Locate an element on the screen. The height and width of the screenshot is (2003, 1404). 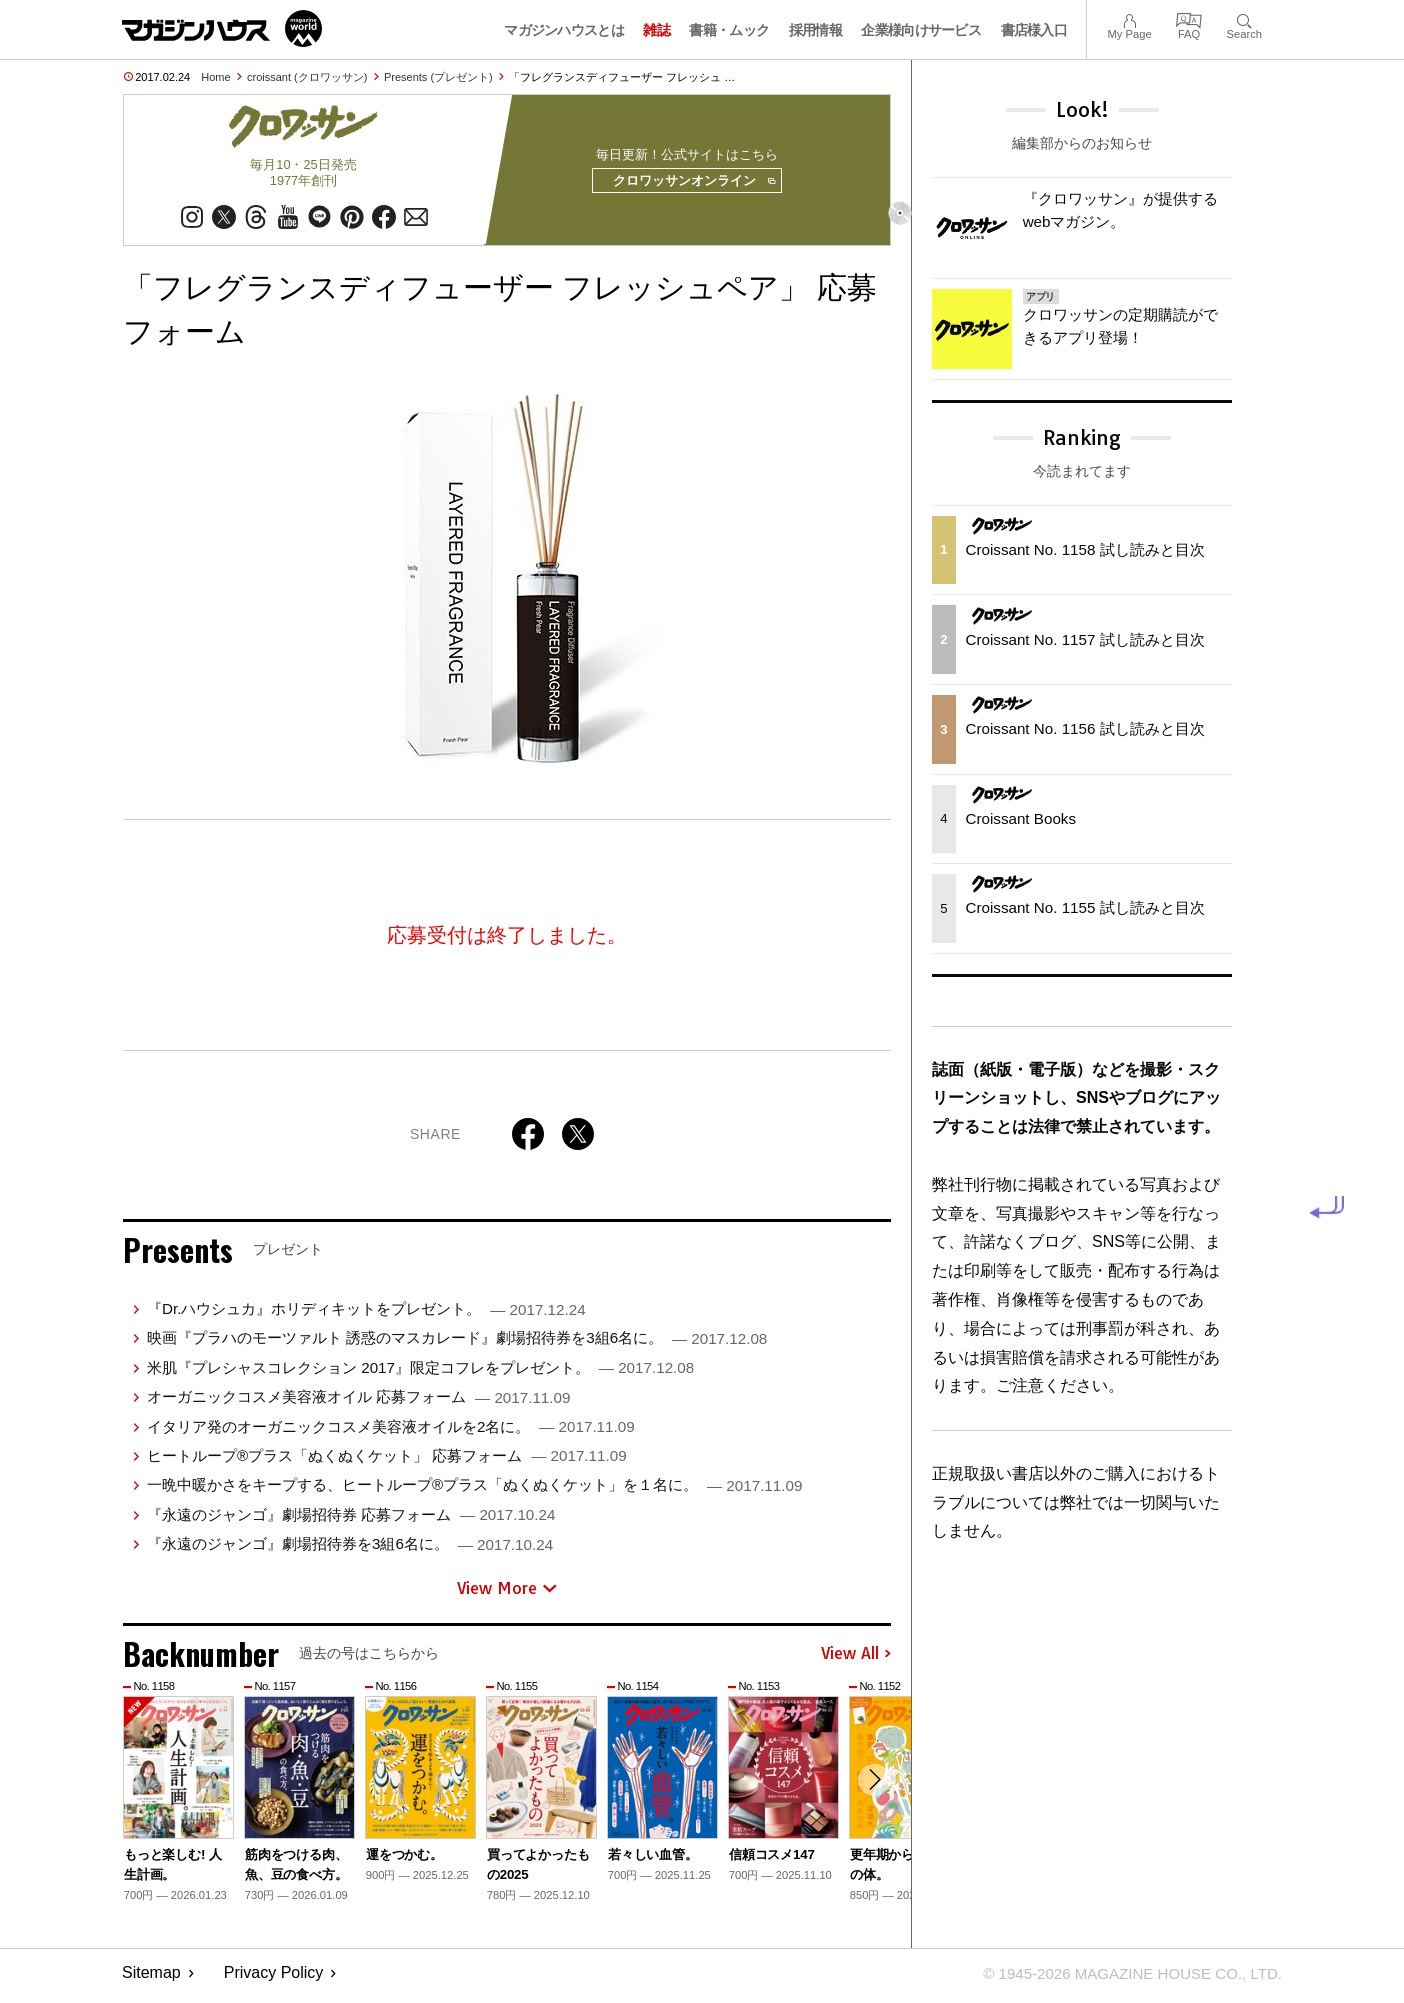
unmount or eject a cd/dvd disc is located at coordinates (900, 213).